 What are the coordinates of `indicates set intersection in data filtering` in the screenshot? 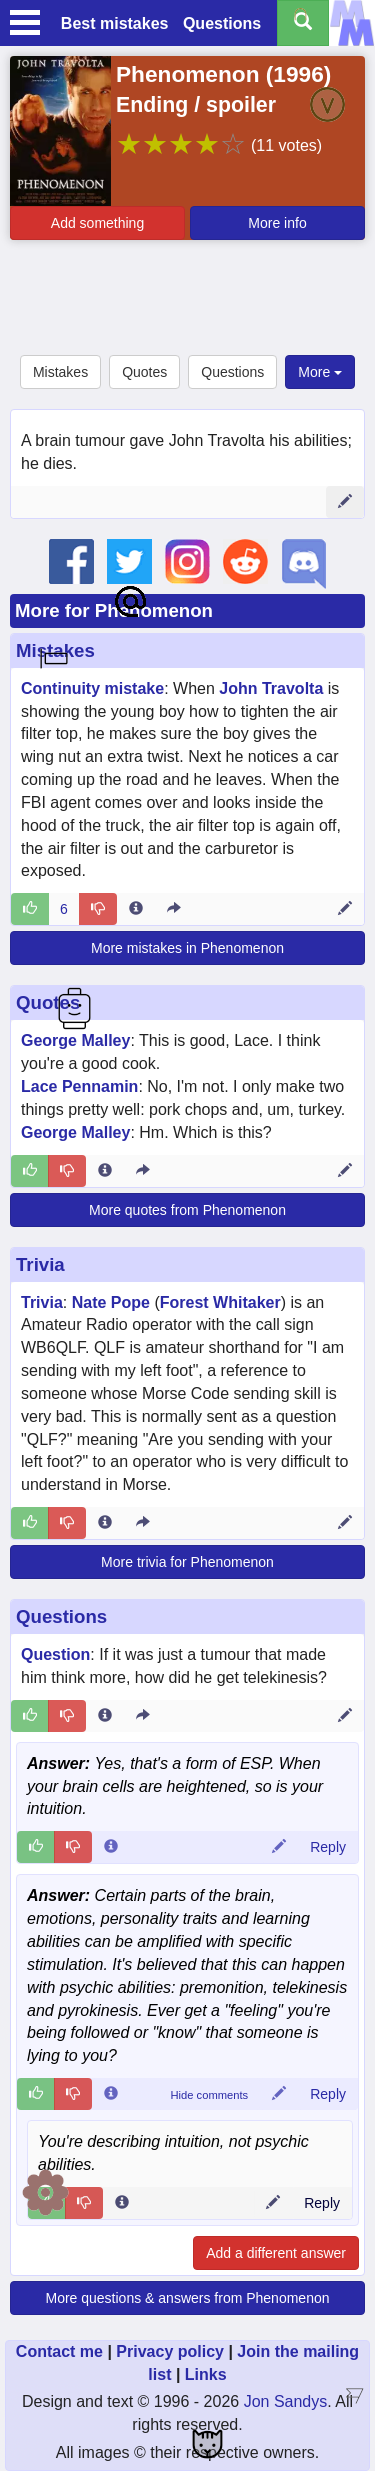 It's located at (300, 14).